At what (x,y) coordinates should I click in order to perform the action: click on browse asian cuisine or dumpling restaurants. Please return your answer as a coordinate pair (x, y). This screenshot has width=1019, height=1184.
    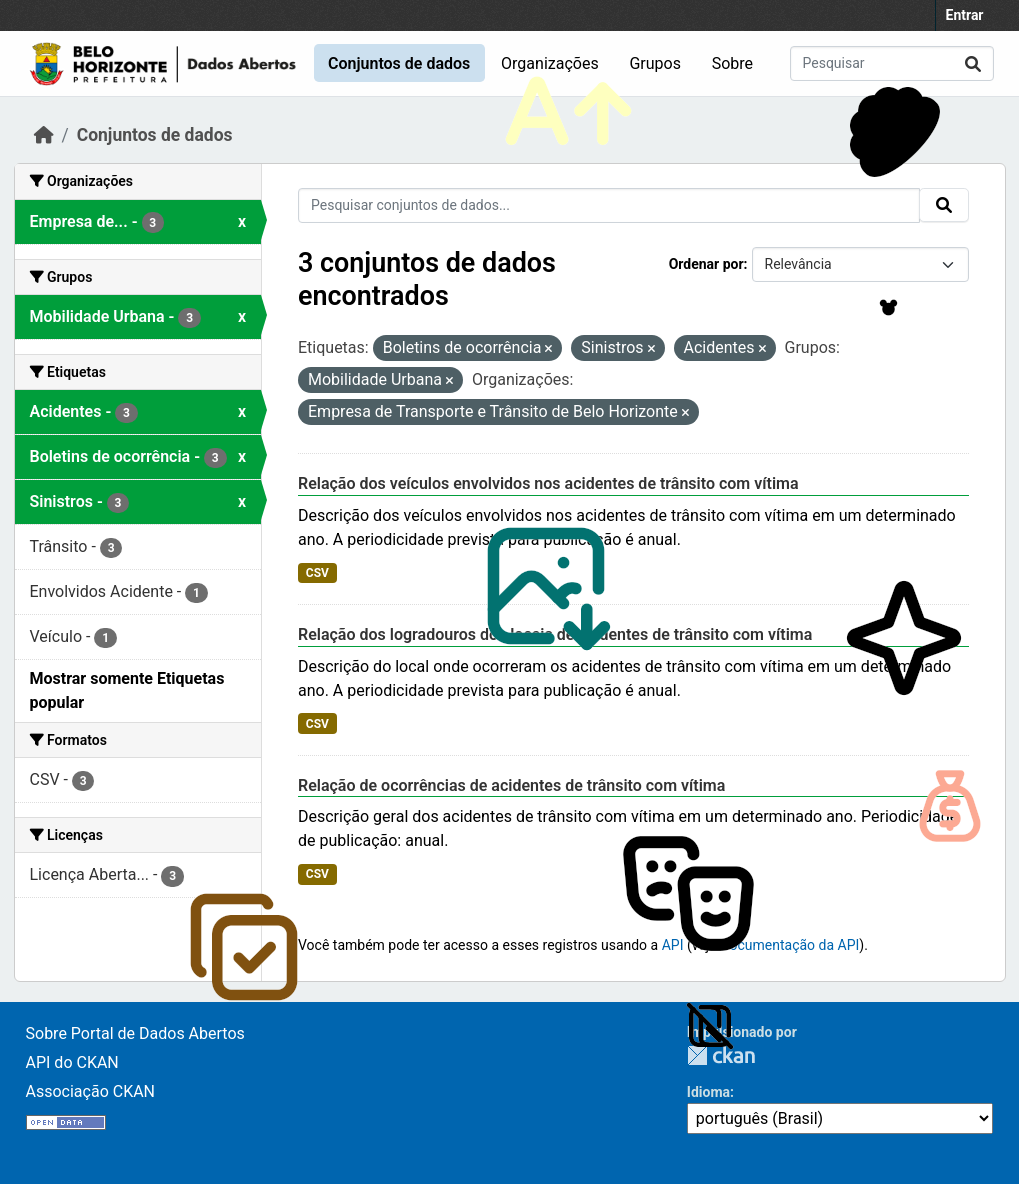
    Looking at the image, I should click on (895, 132).